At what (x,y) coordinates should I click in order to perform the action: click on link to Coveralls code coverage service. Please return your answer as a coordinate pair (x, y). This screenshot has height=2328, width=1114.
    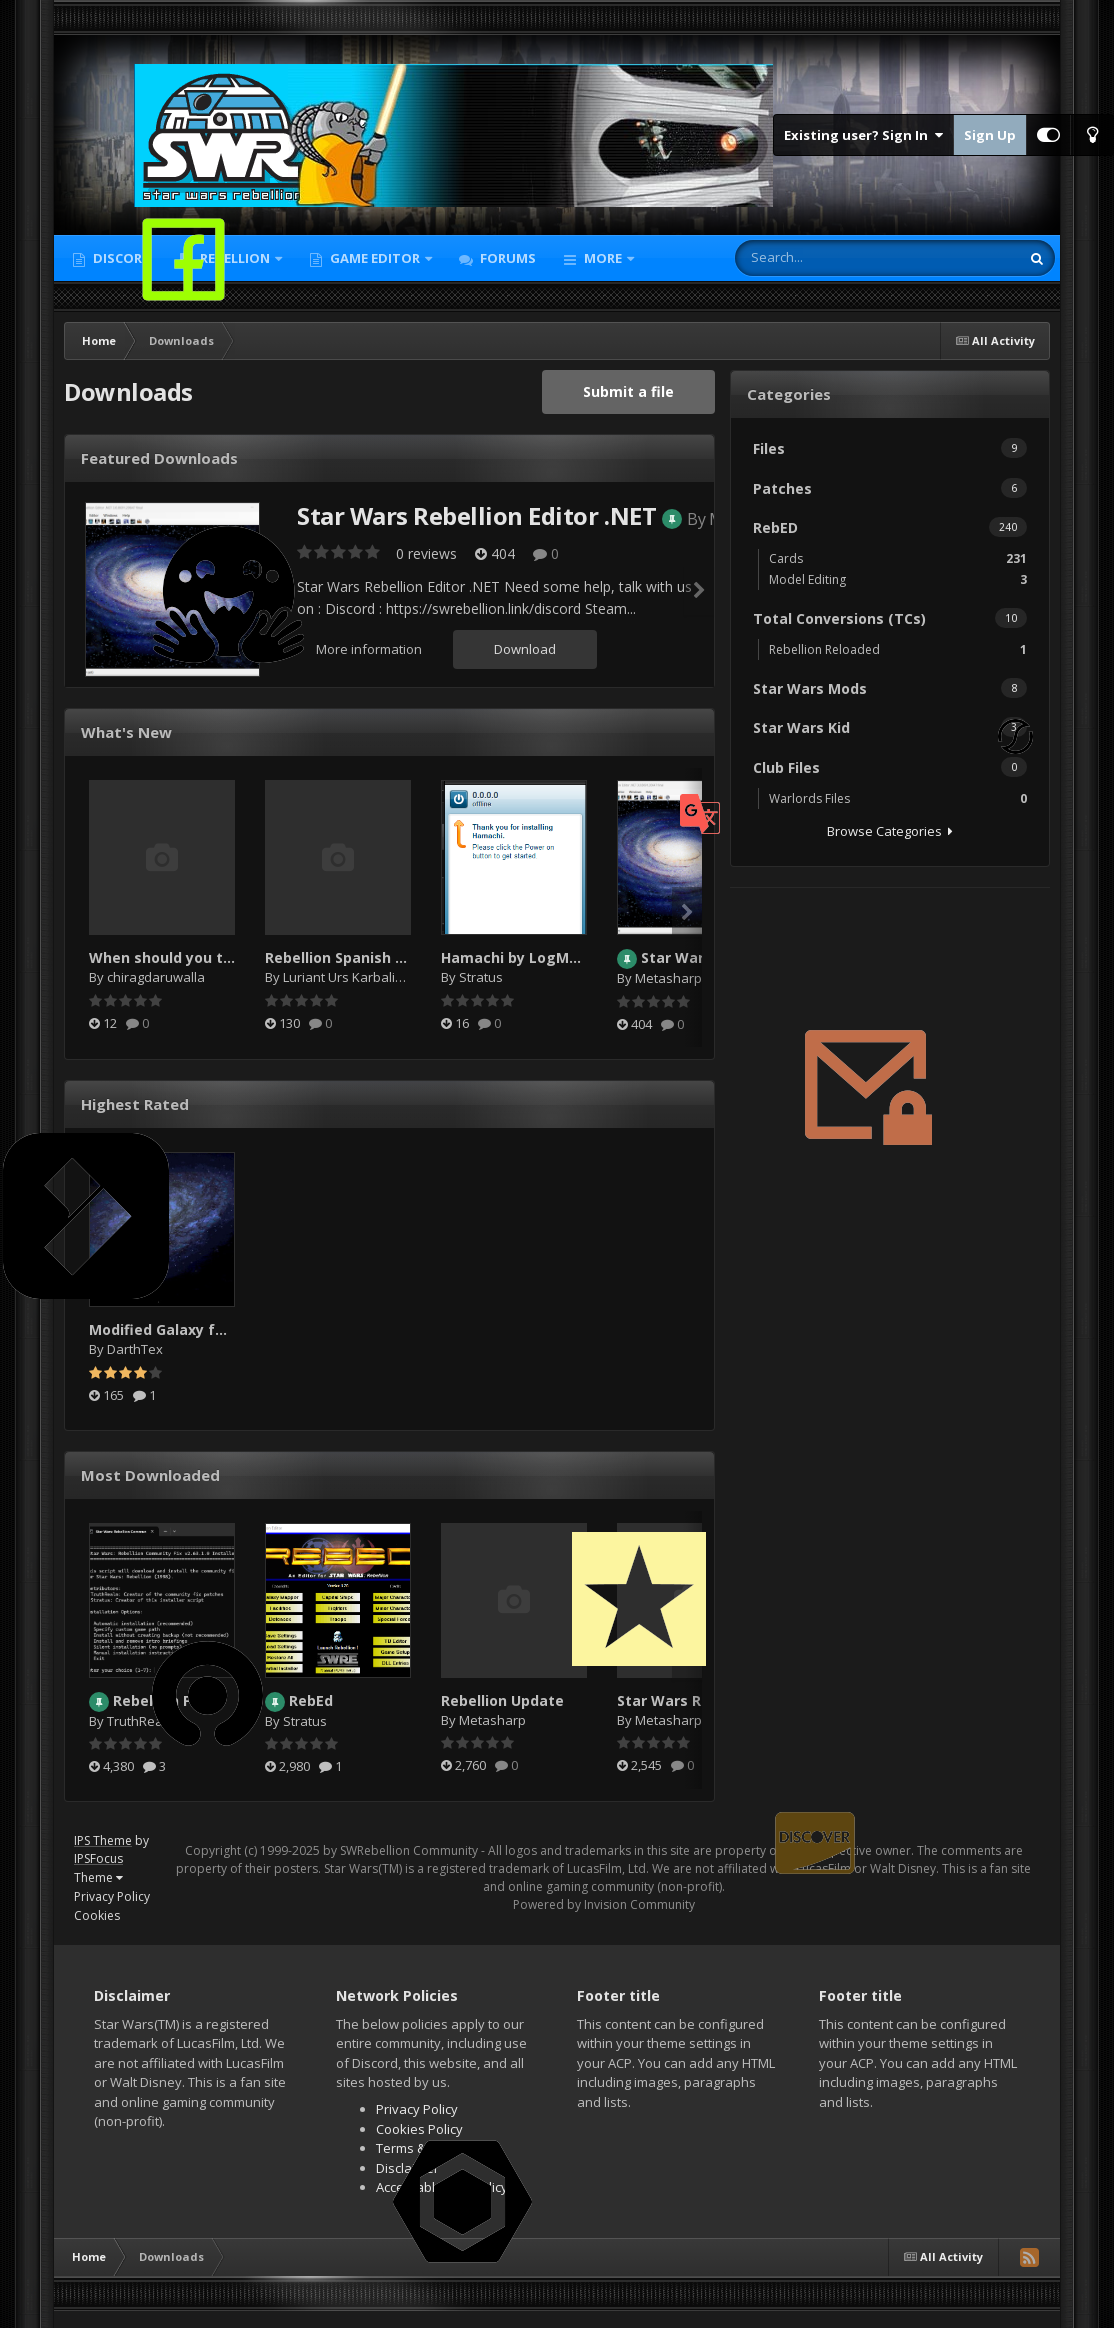
    Looking at the image, I should click on (639, 1599).